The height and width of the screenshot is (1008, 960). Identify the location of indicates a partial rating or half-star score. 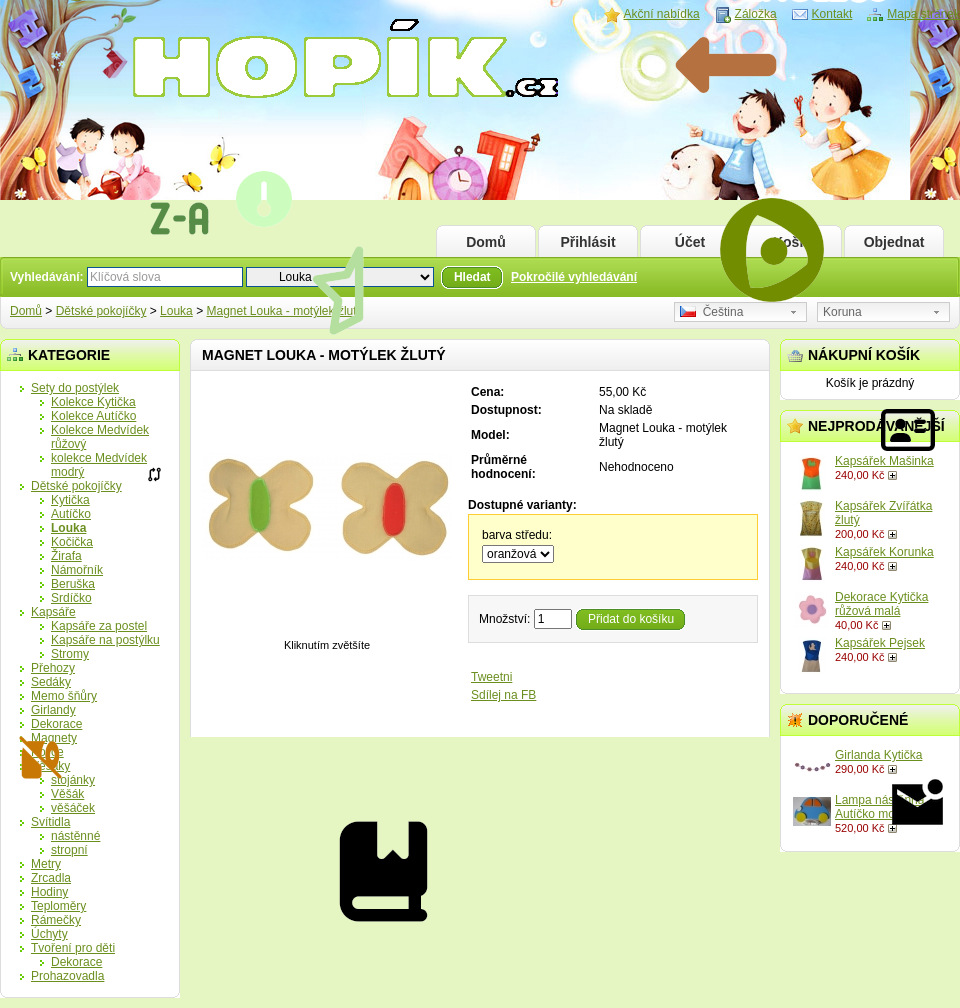
(360, 293).